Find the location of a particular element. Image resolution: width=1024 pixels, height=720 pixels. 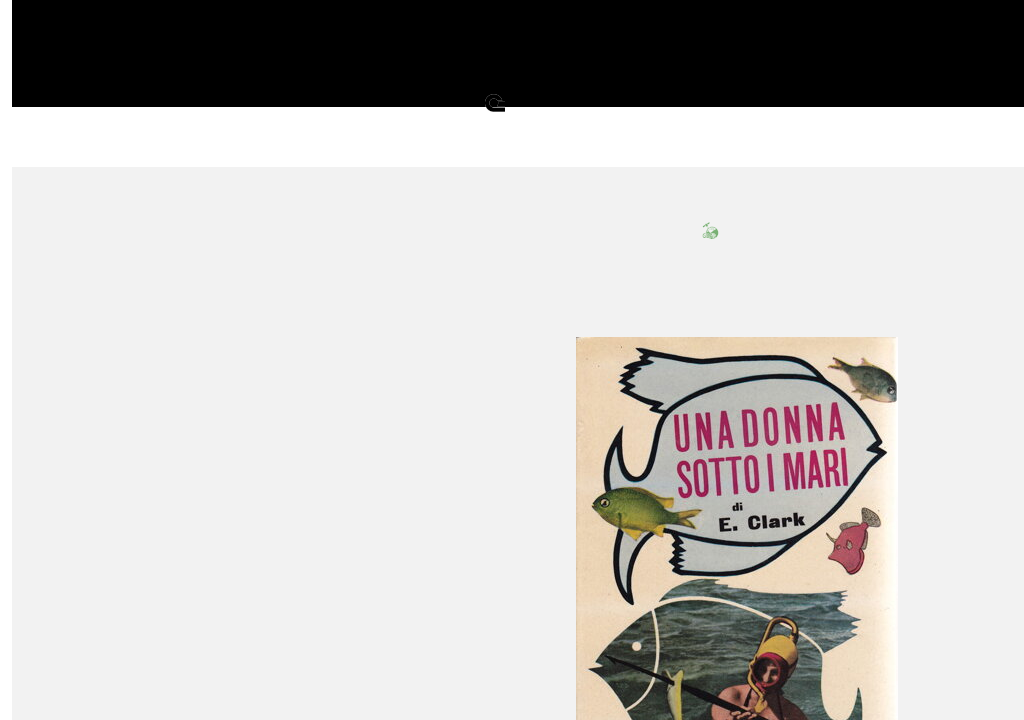

link to Appwrite backend services is located at coordinates (495, 103).